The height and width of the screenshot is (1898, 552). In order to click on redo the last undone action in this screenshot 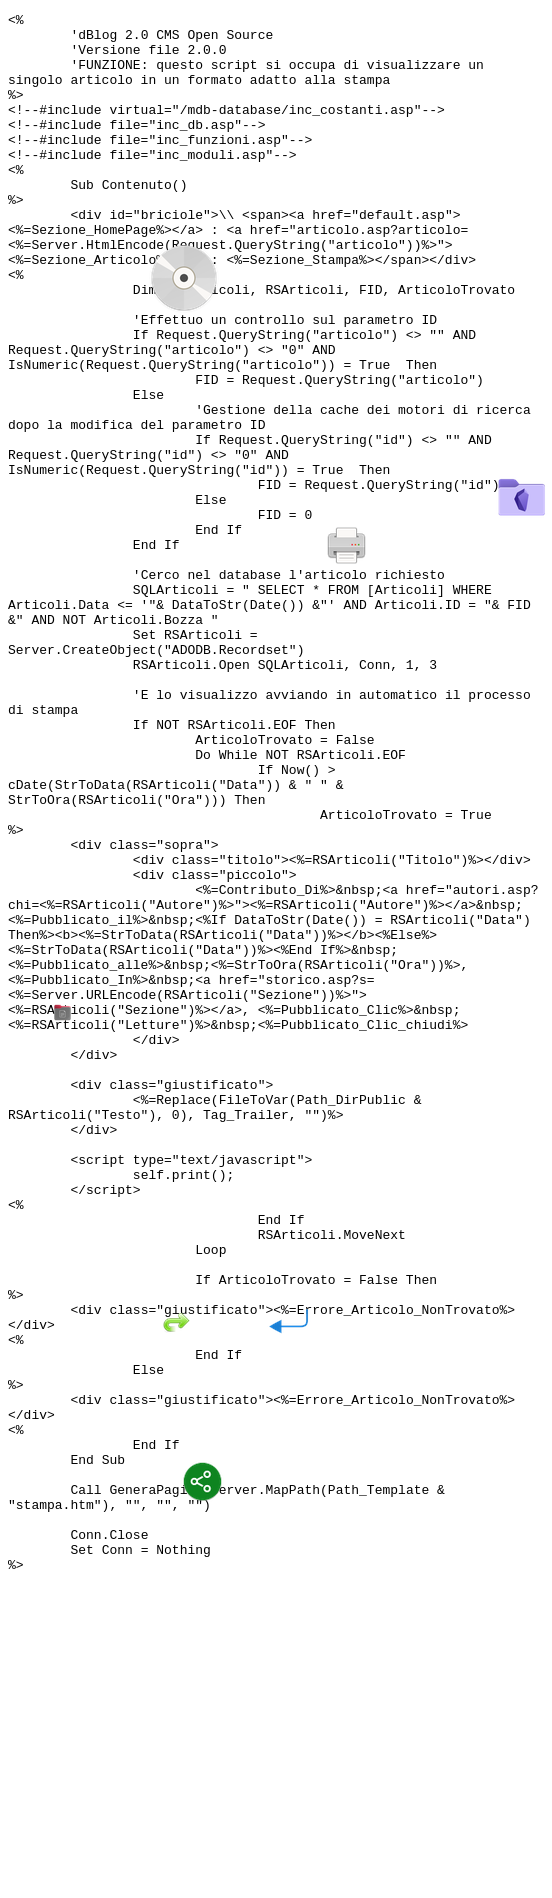, I will do `click(176, 1321)`.